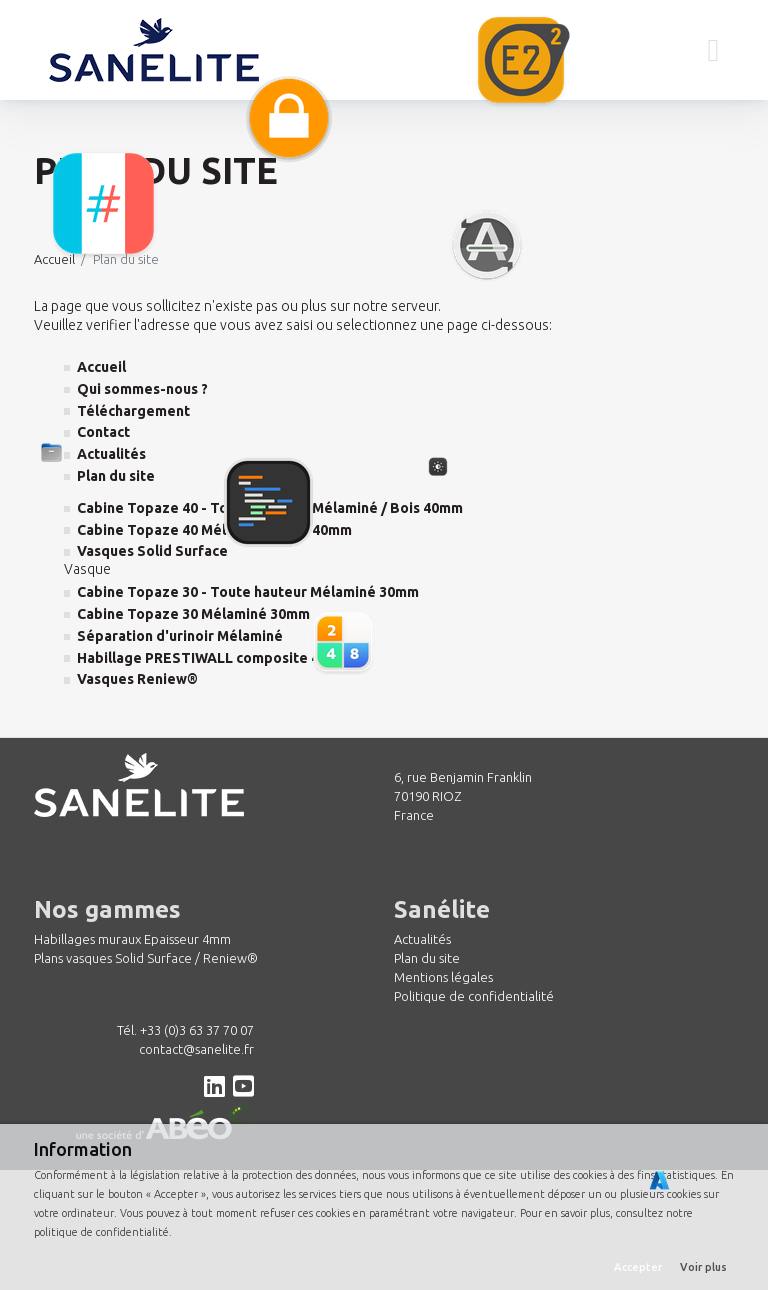 The image size is (768, 1290). What do you see at coordinates (659, 1180) in the screenshot?
I see `open Microsoft Azure portal` at bounding box center [659, 1180].